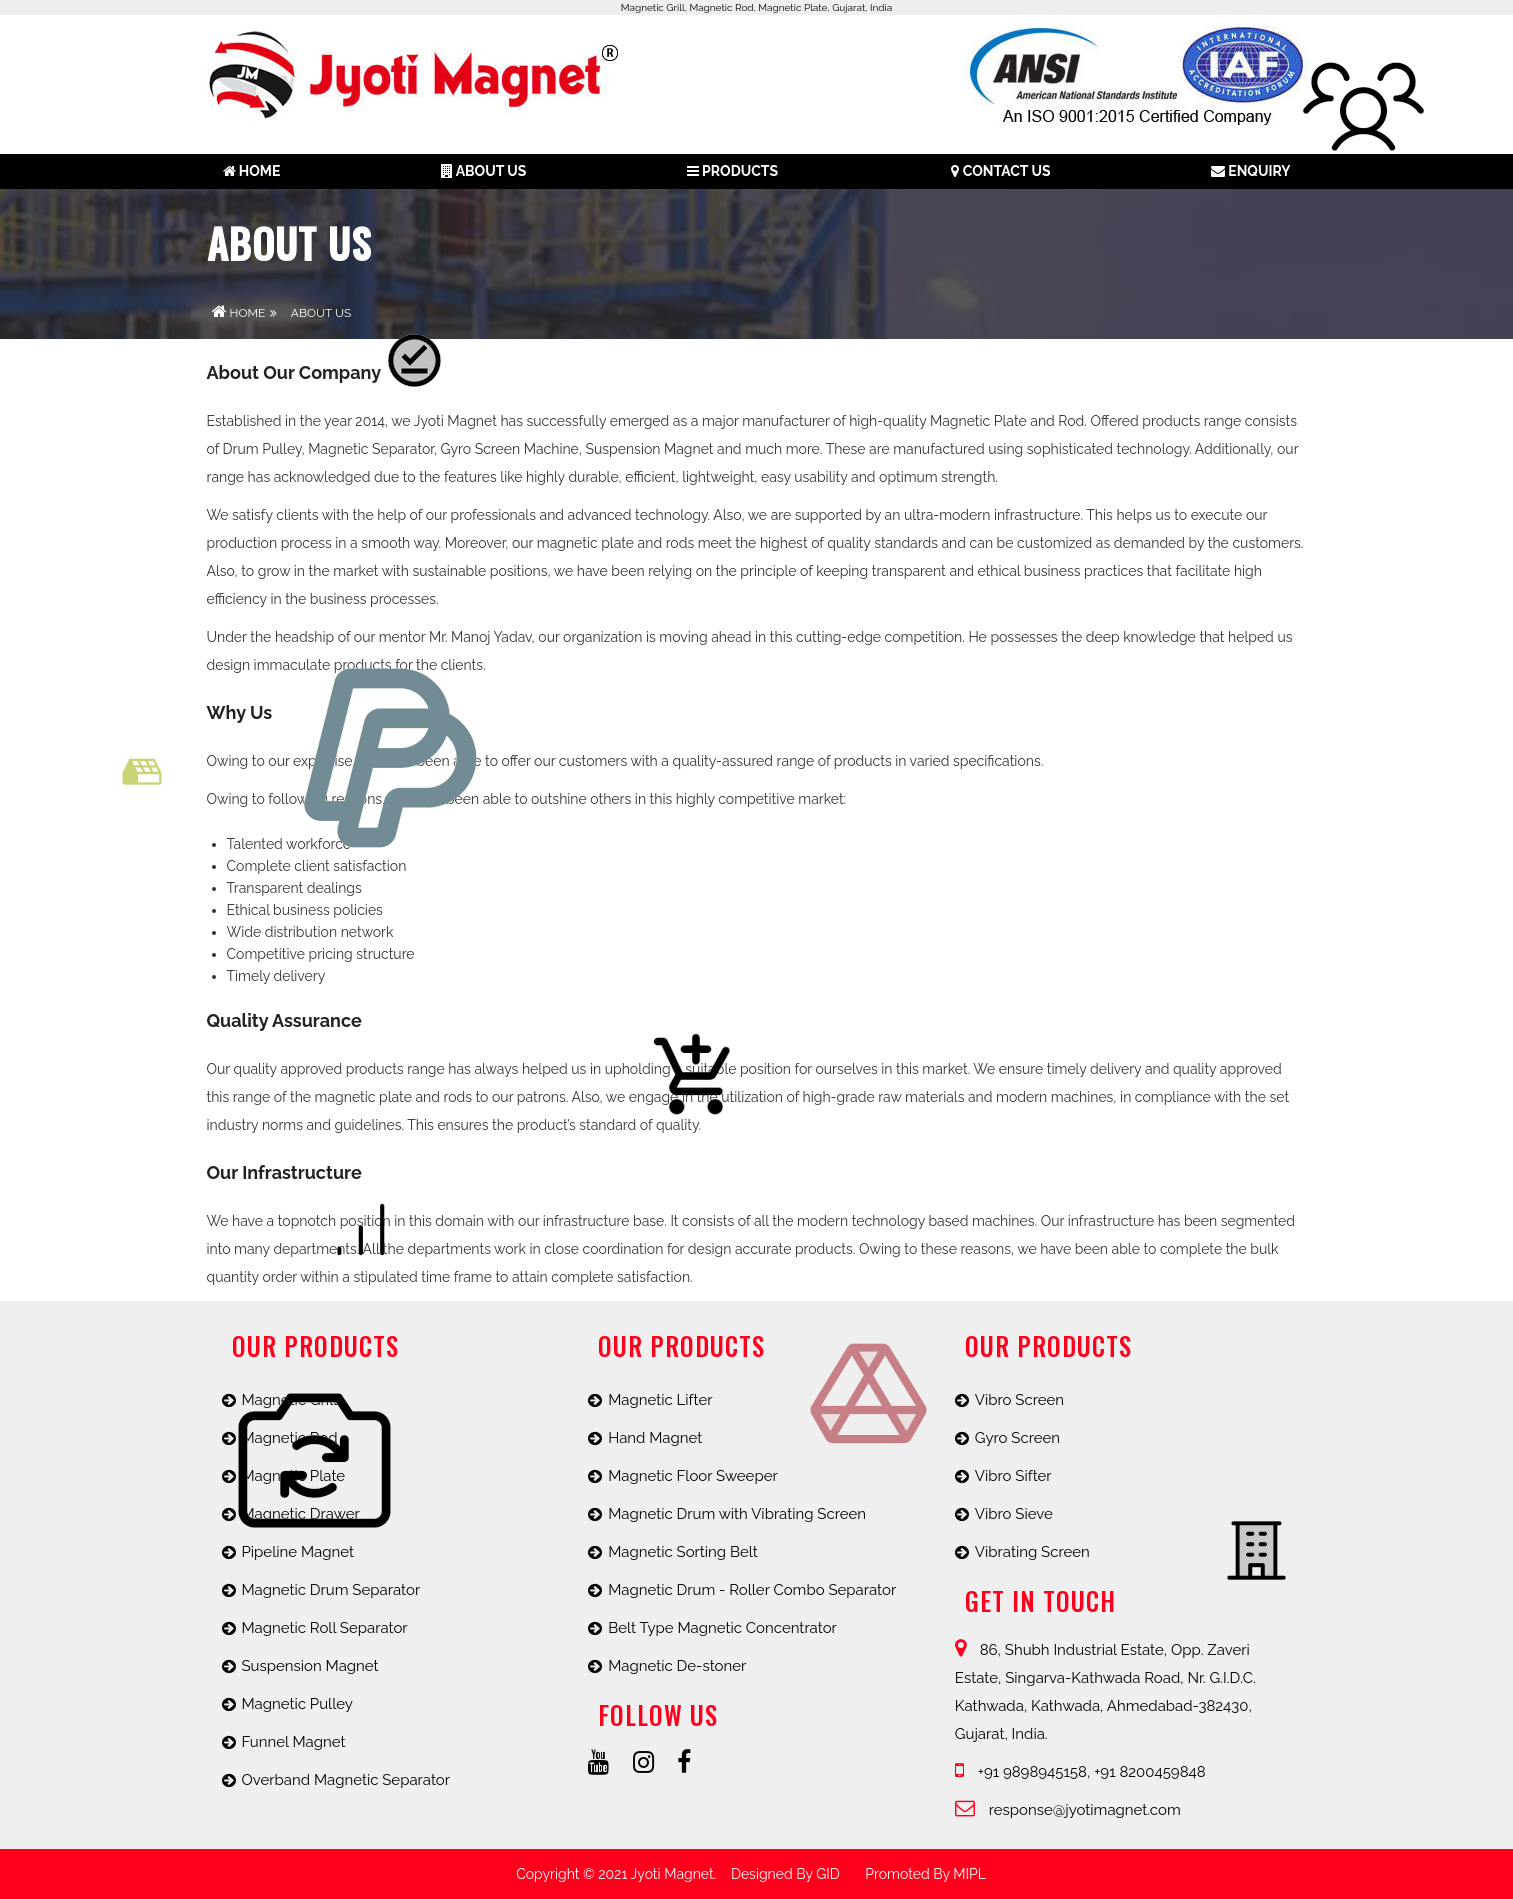  Describe the element at coordinates (387, 758) in the screenshot. I see `pay with PayPal` at that location.